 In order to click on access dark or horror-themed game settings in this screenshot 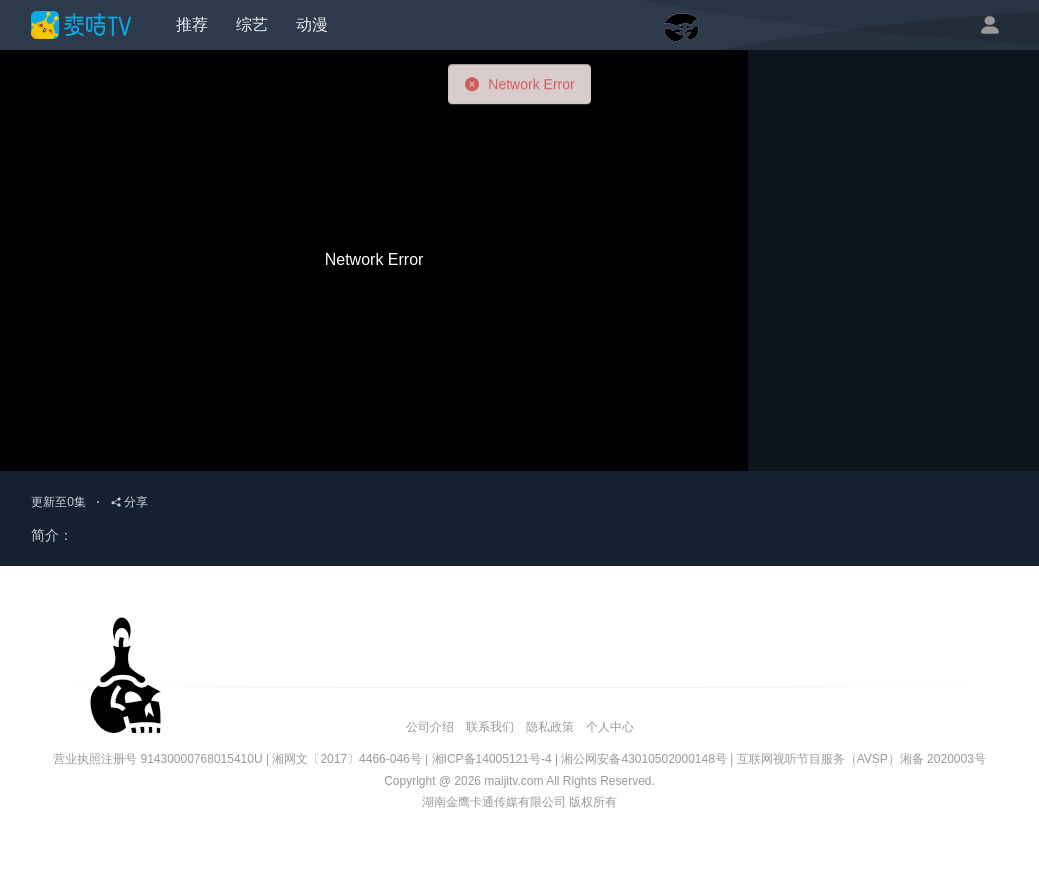, I will do `click(122, 674)`.